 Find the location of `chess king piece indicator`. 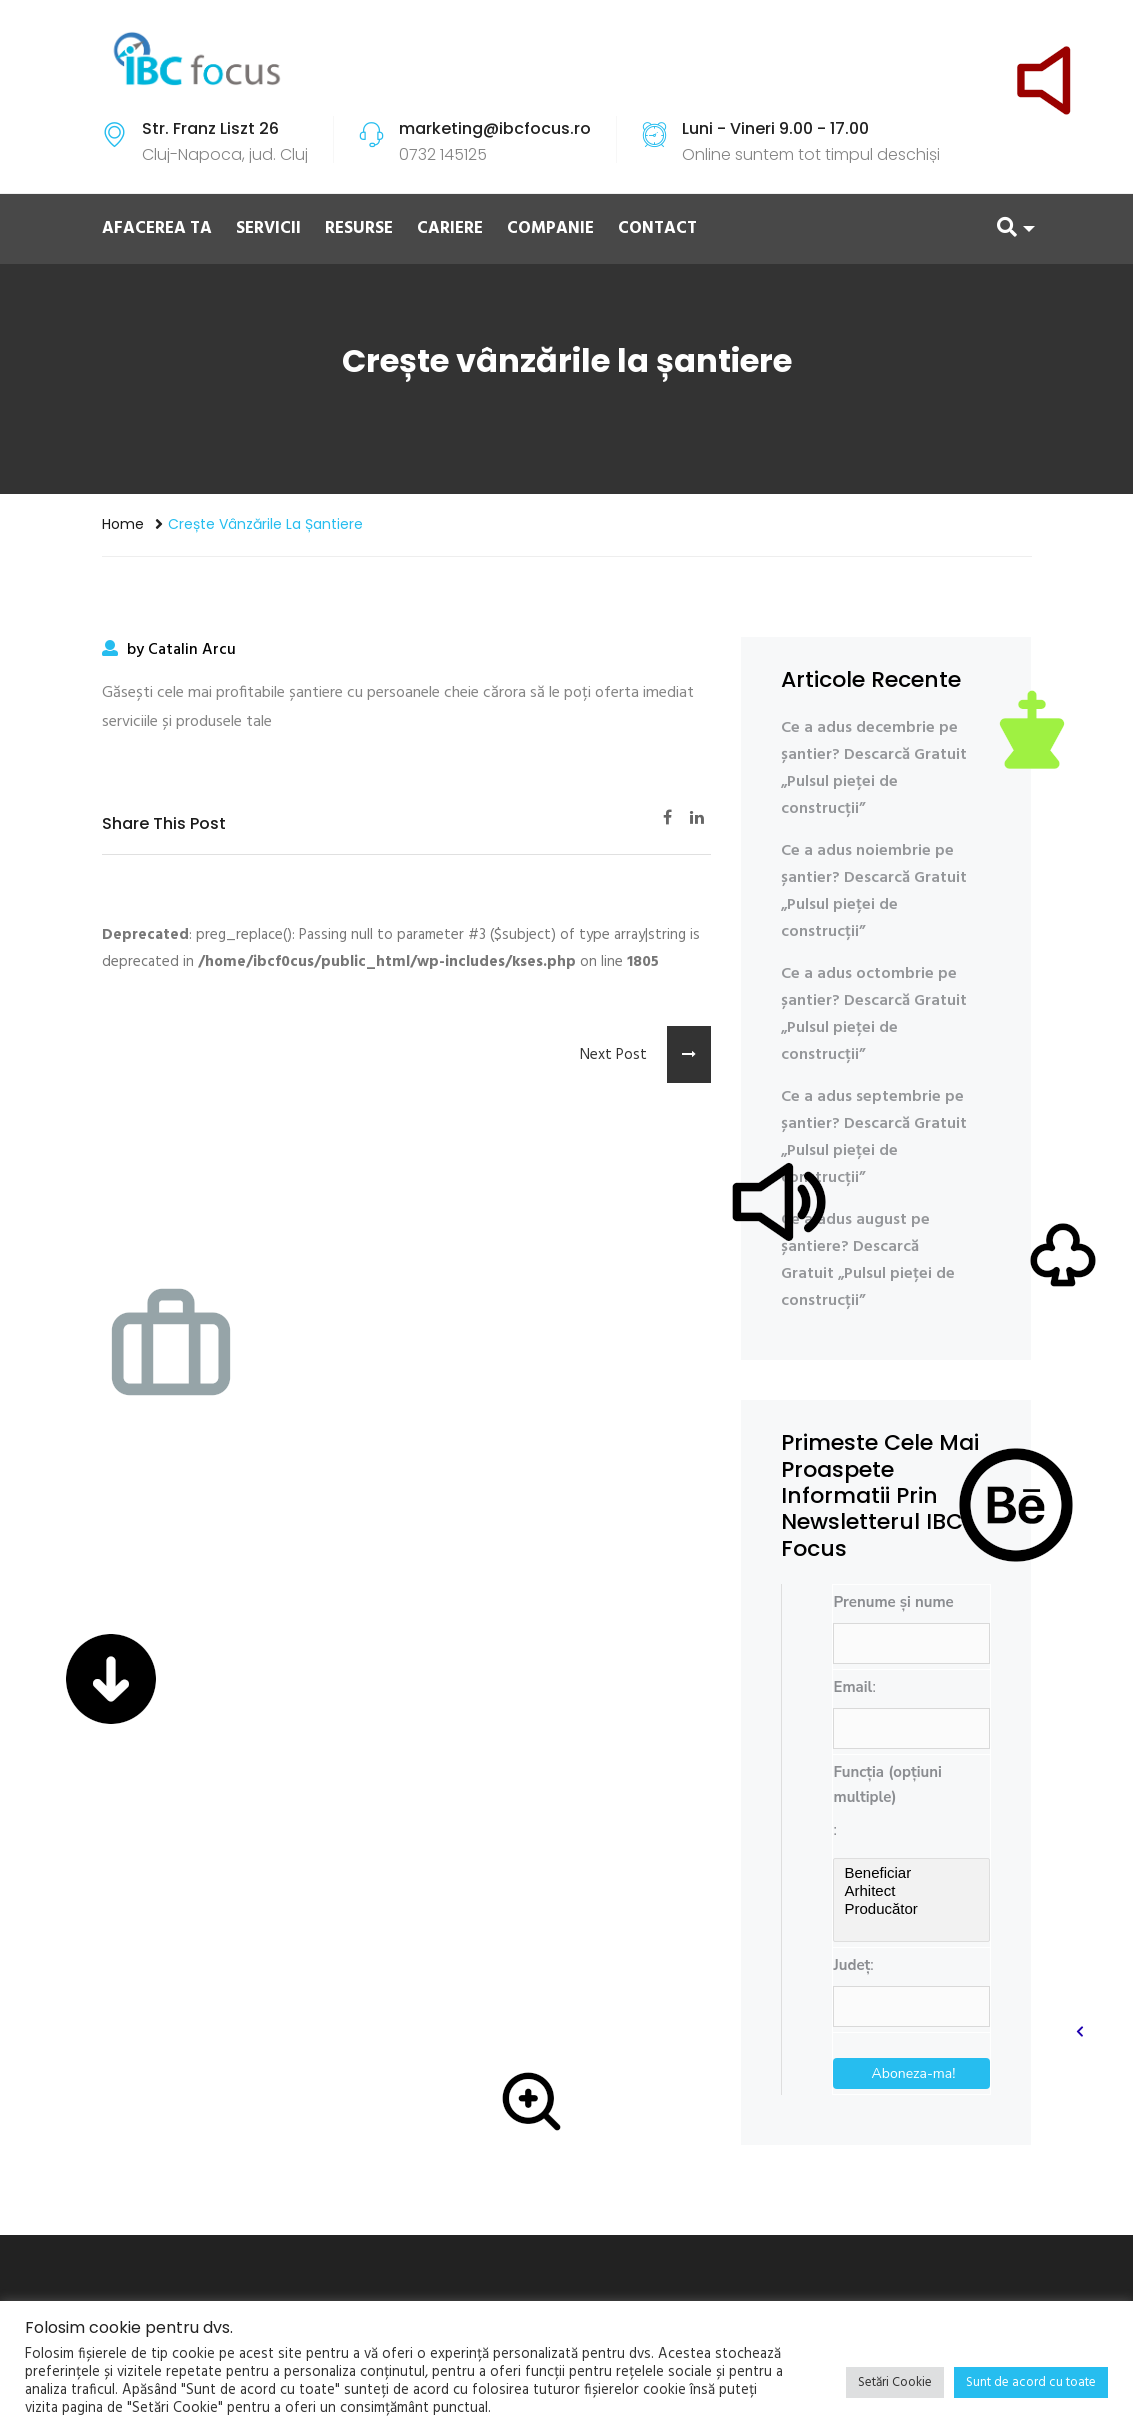

chess king piece indicator is located at coordinates (1032, 732).